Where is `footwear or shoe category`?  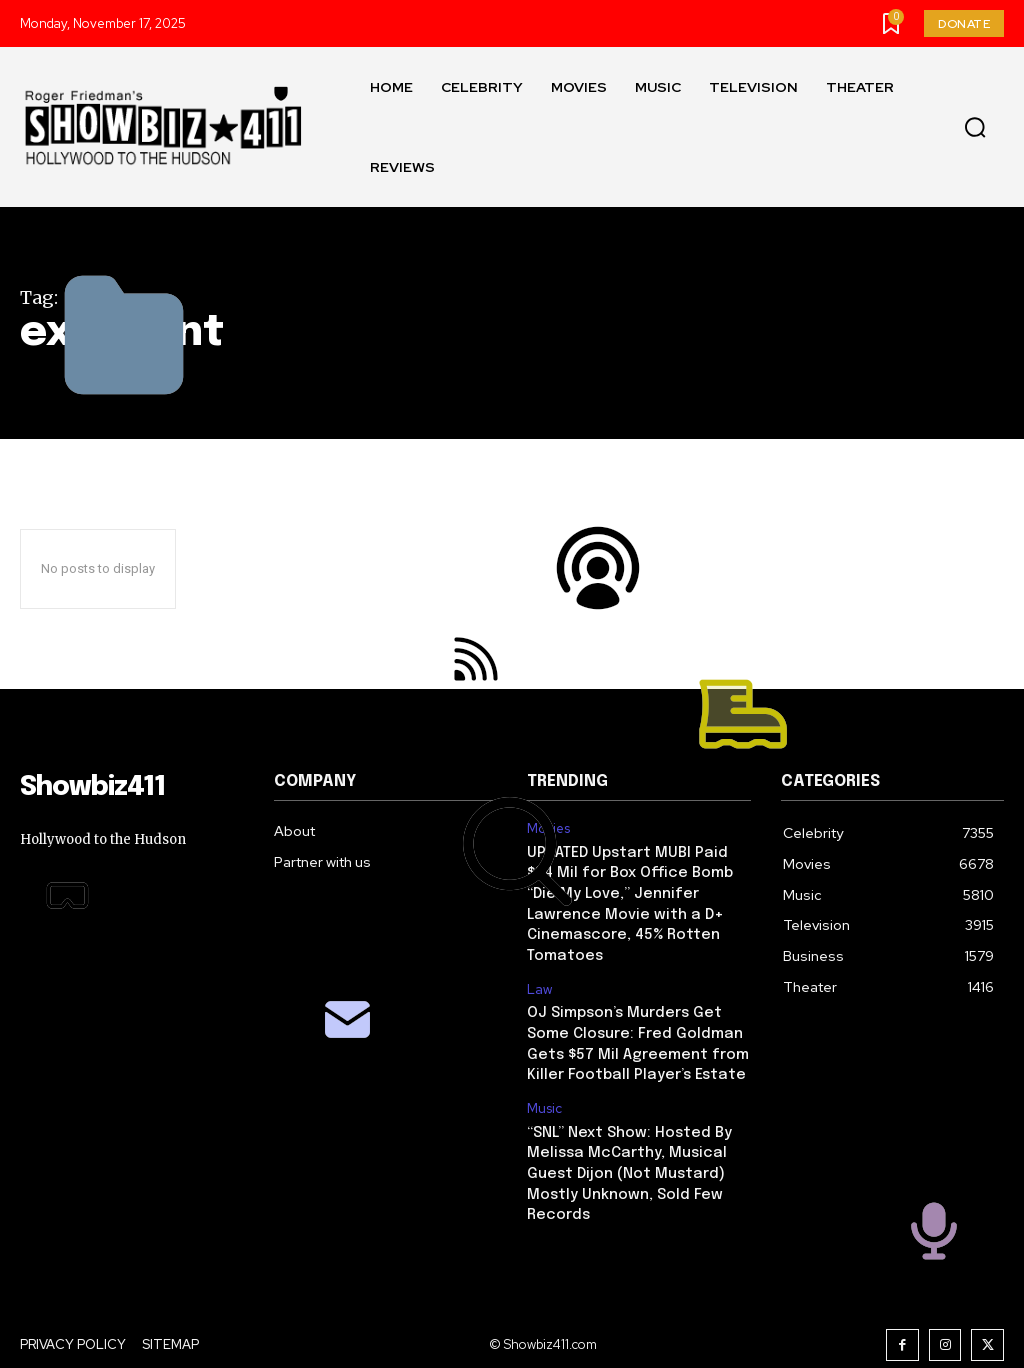 footwear or shoe category is located at coordinates (740, 714).